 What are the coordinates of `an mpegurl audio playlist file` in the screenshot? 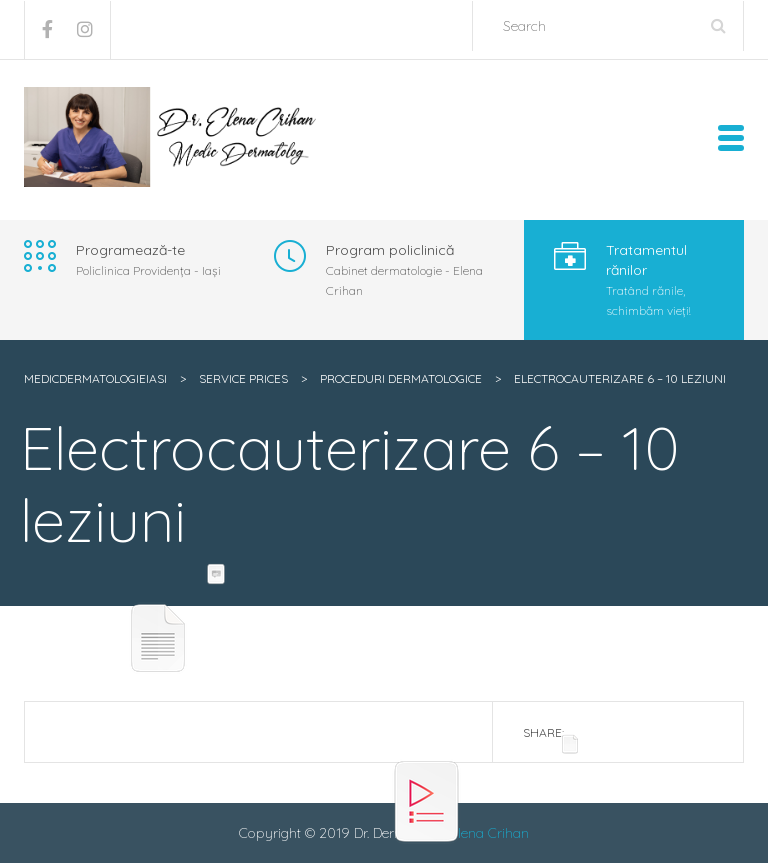 It's located at (426, 801).